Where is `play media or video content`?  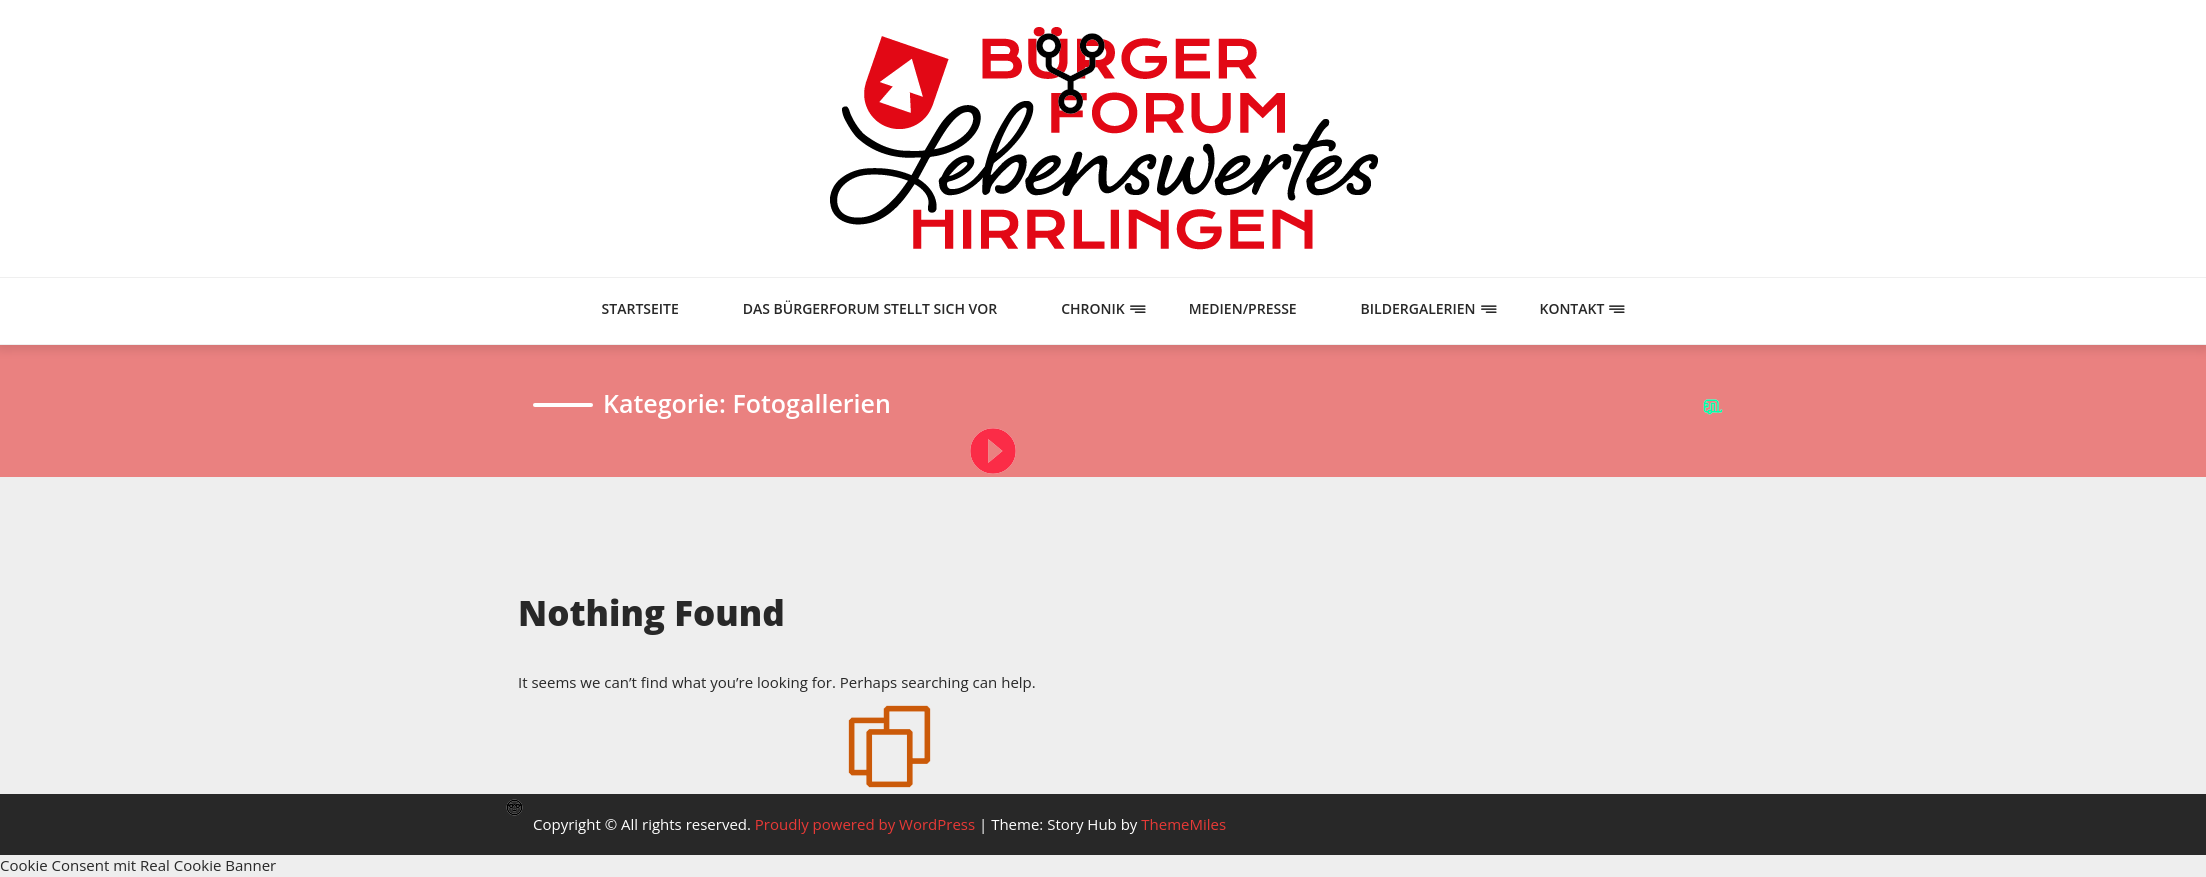
play media or video content is located at coordinates (993, 451).